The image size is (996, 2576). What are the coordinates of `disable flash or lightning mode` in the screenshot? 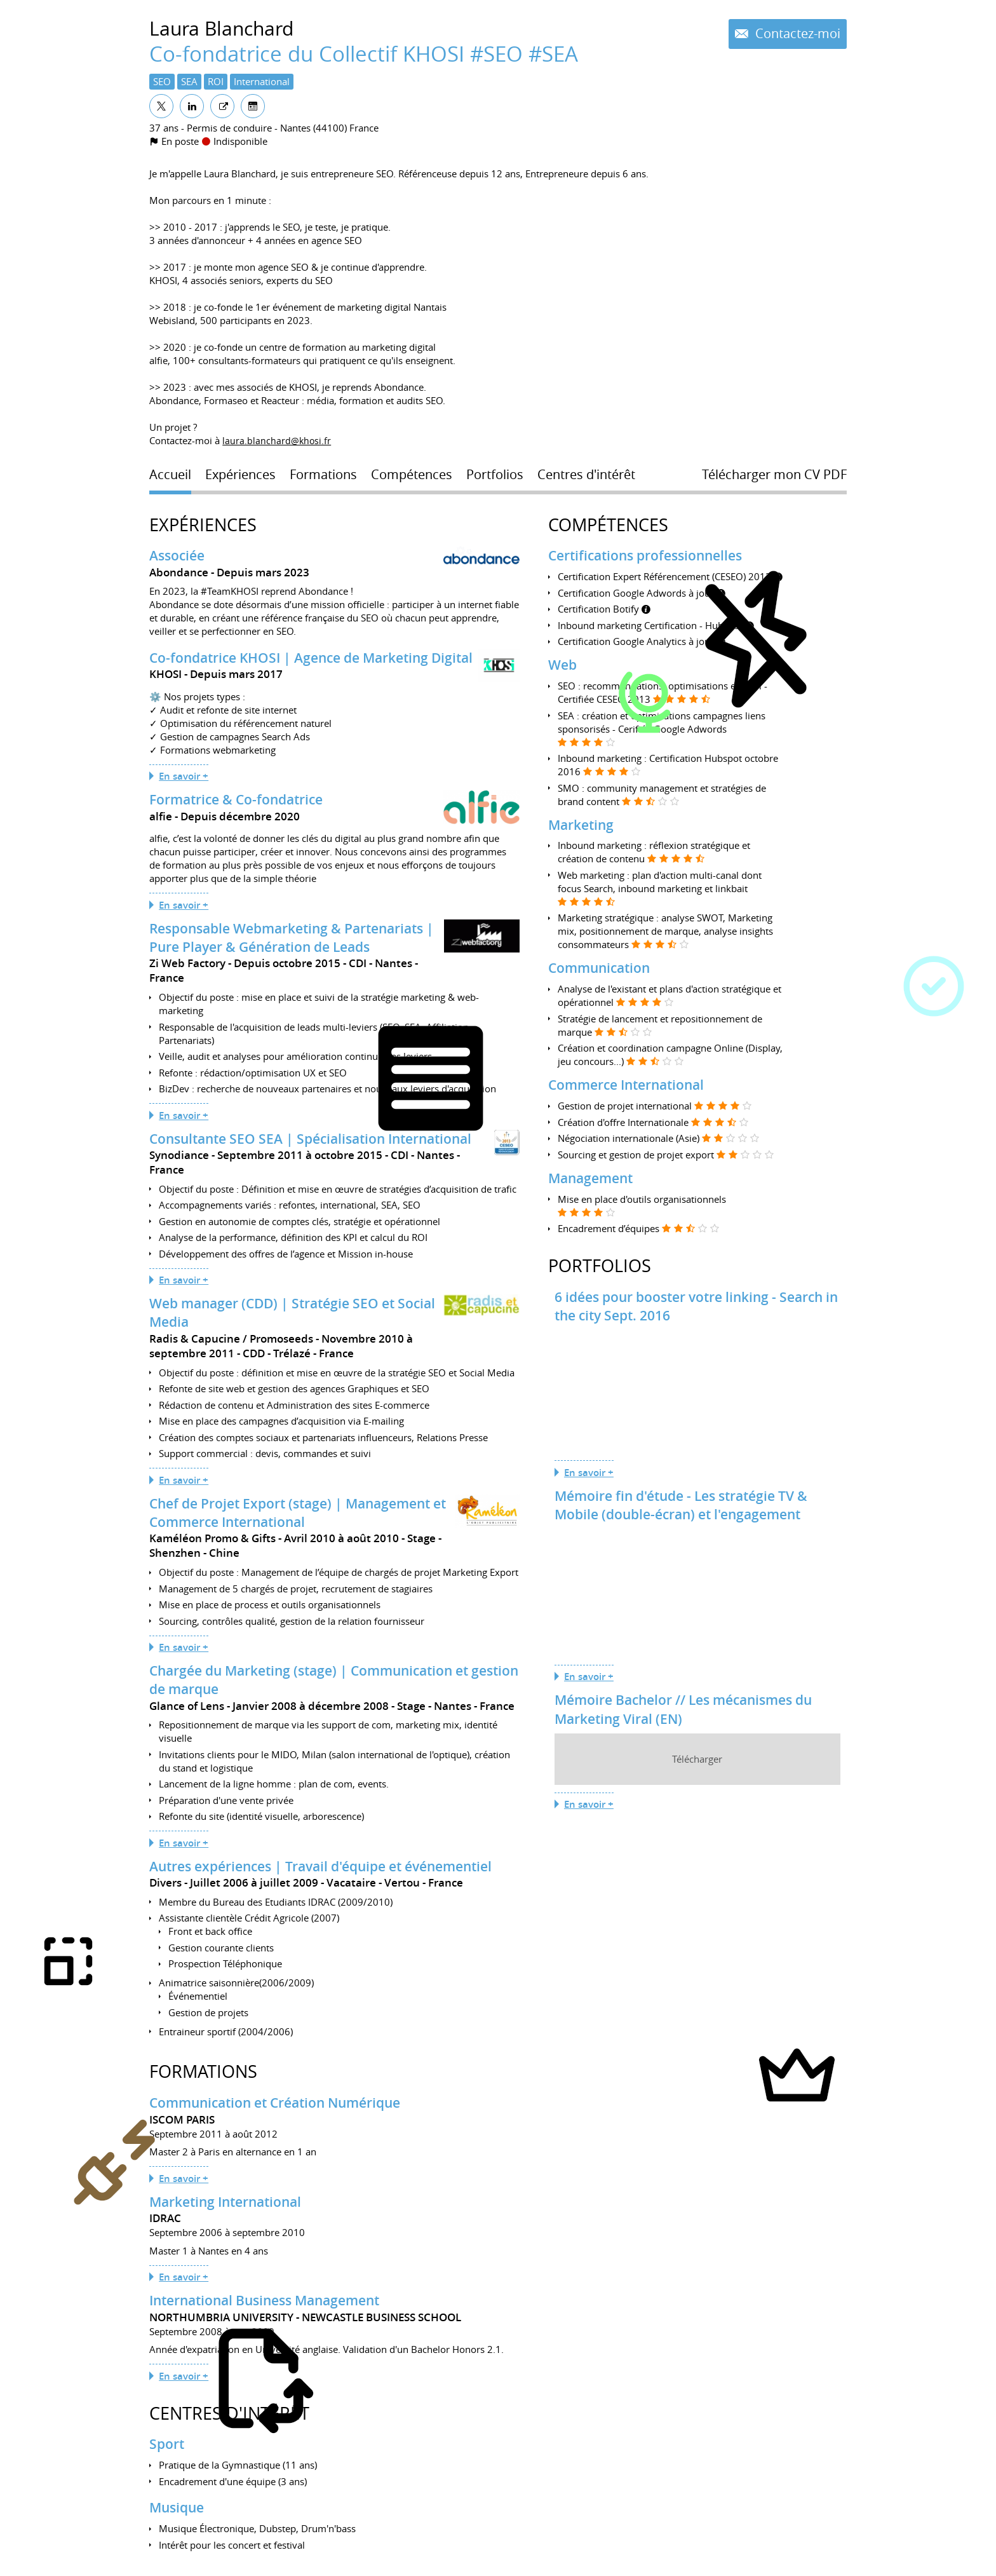 It's located at (756, 639).